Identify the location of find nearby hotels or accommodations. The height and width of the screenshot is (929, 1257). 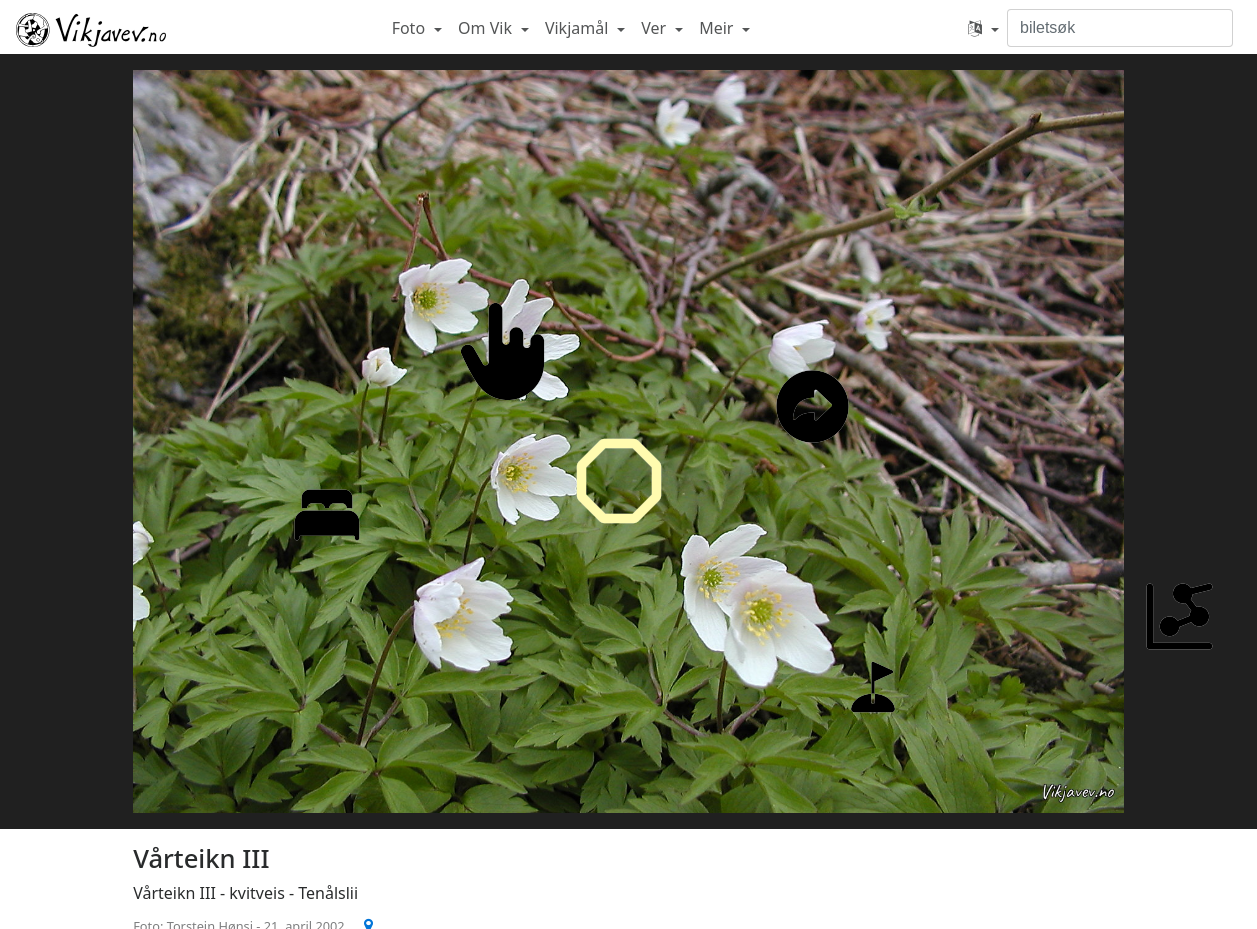
(327, 515).